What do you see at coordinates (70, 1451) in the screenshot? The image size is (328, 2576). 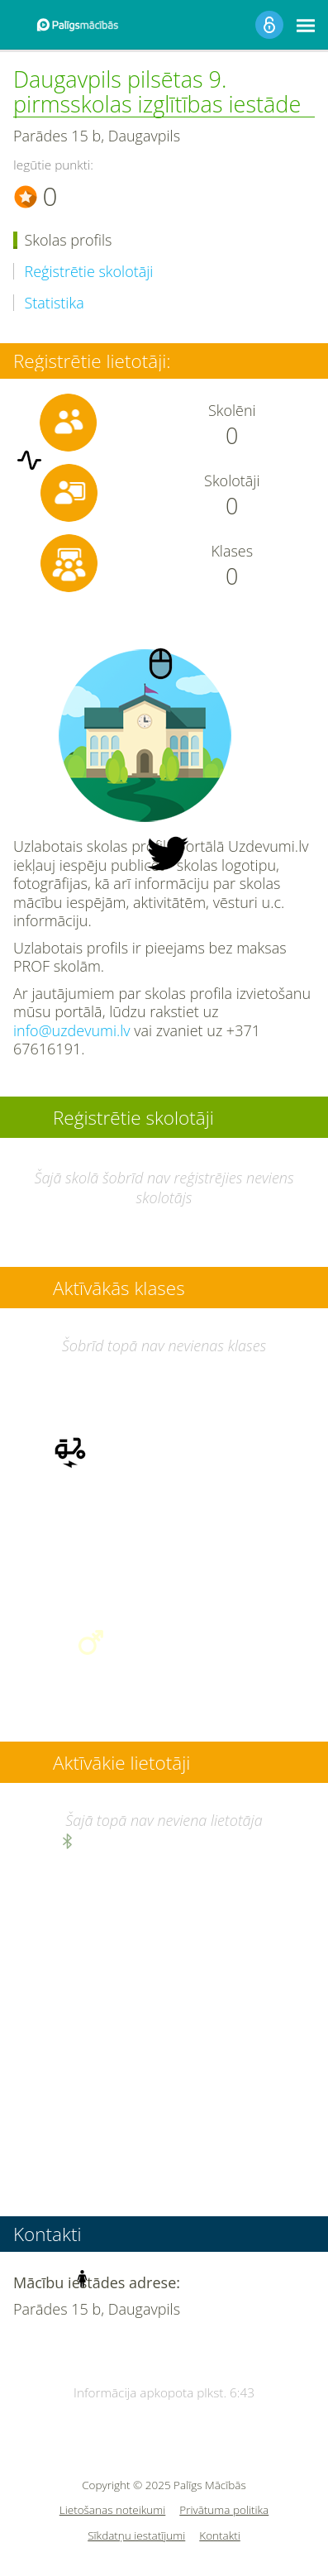 I see `select electric moped as transportation mode` at bounding box center [70, 1451].